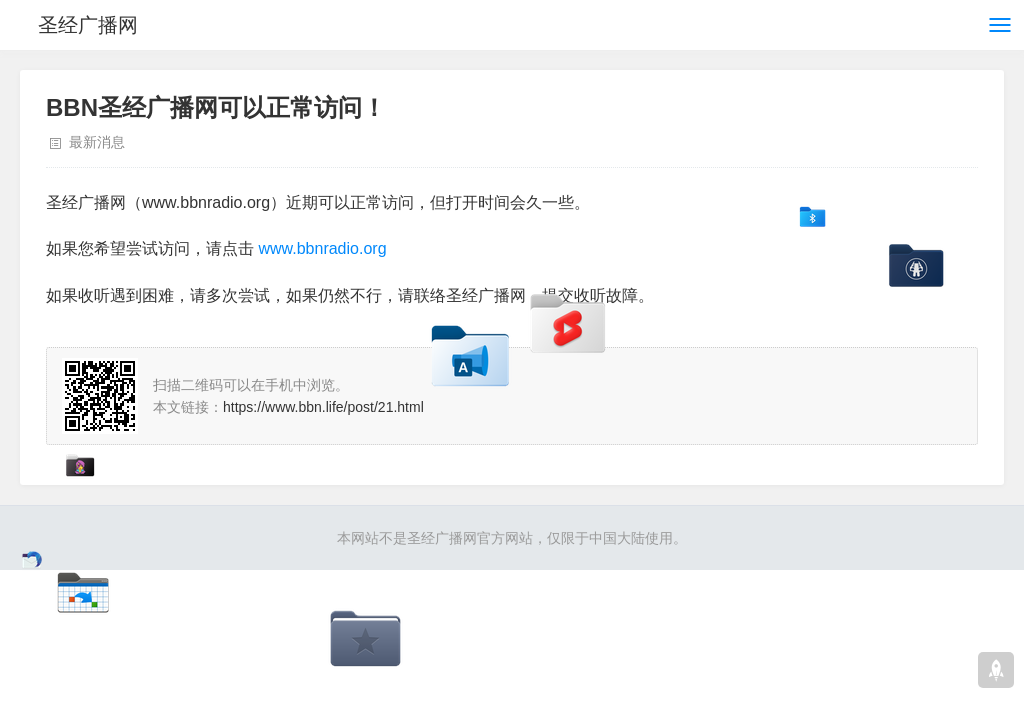  I want to click on open thunderbird email folder, so click(31, 561).